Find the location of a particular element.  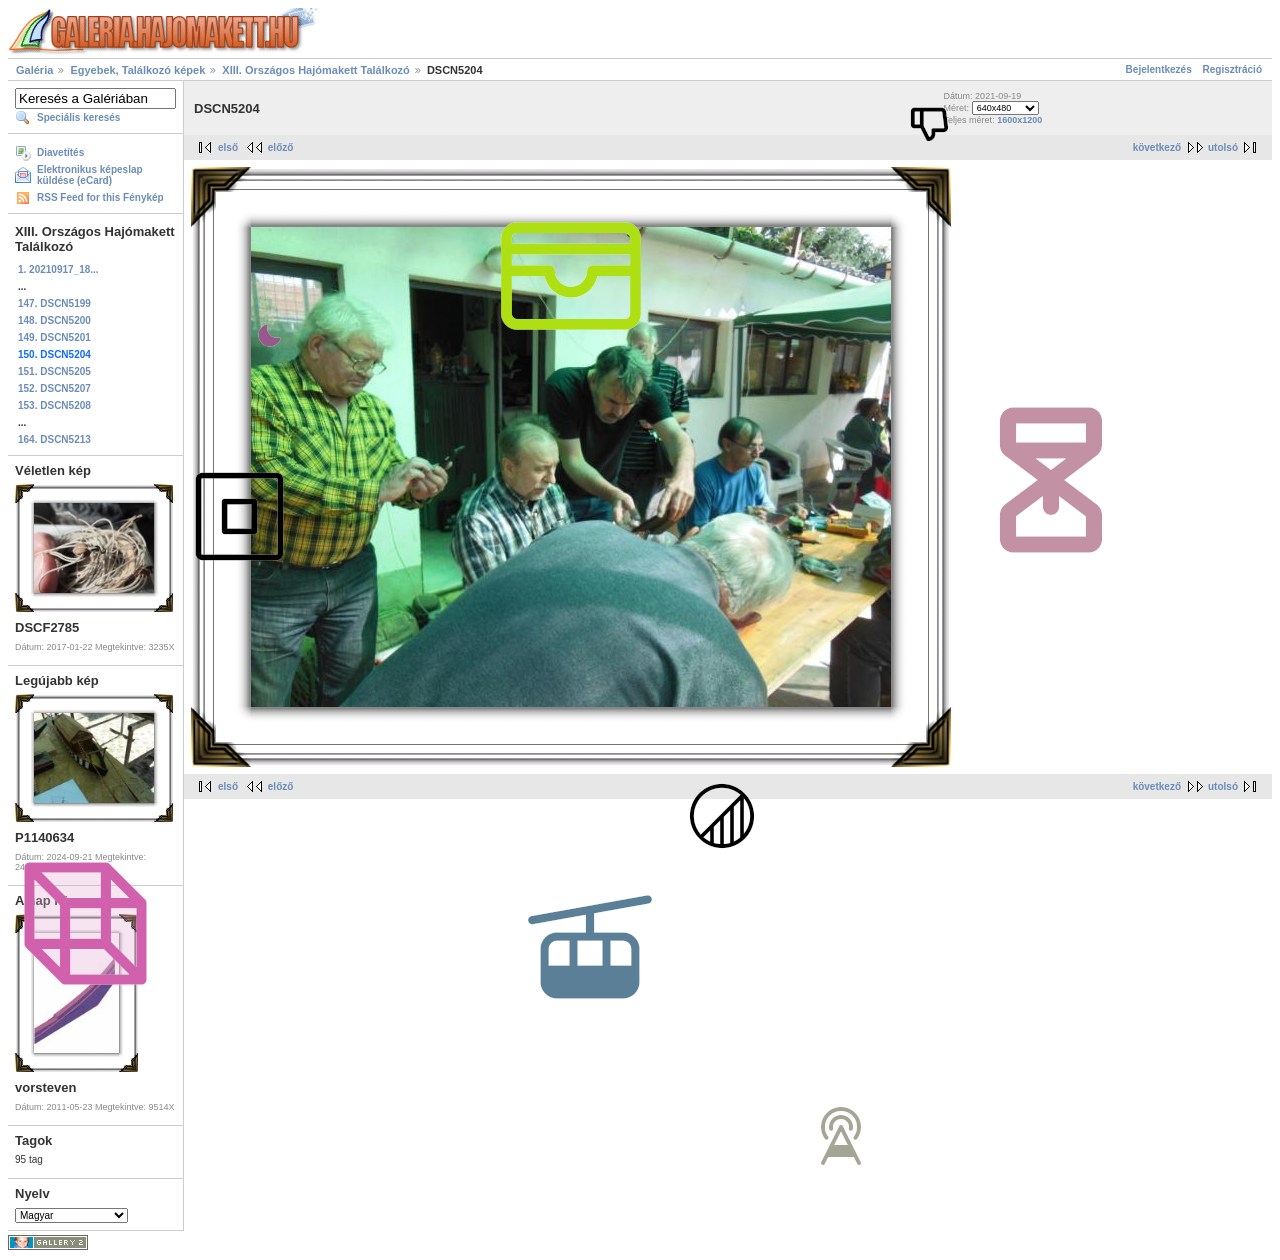

toggle dark mode or night theme is located at coordinates (269, 336).